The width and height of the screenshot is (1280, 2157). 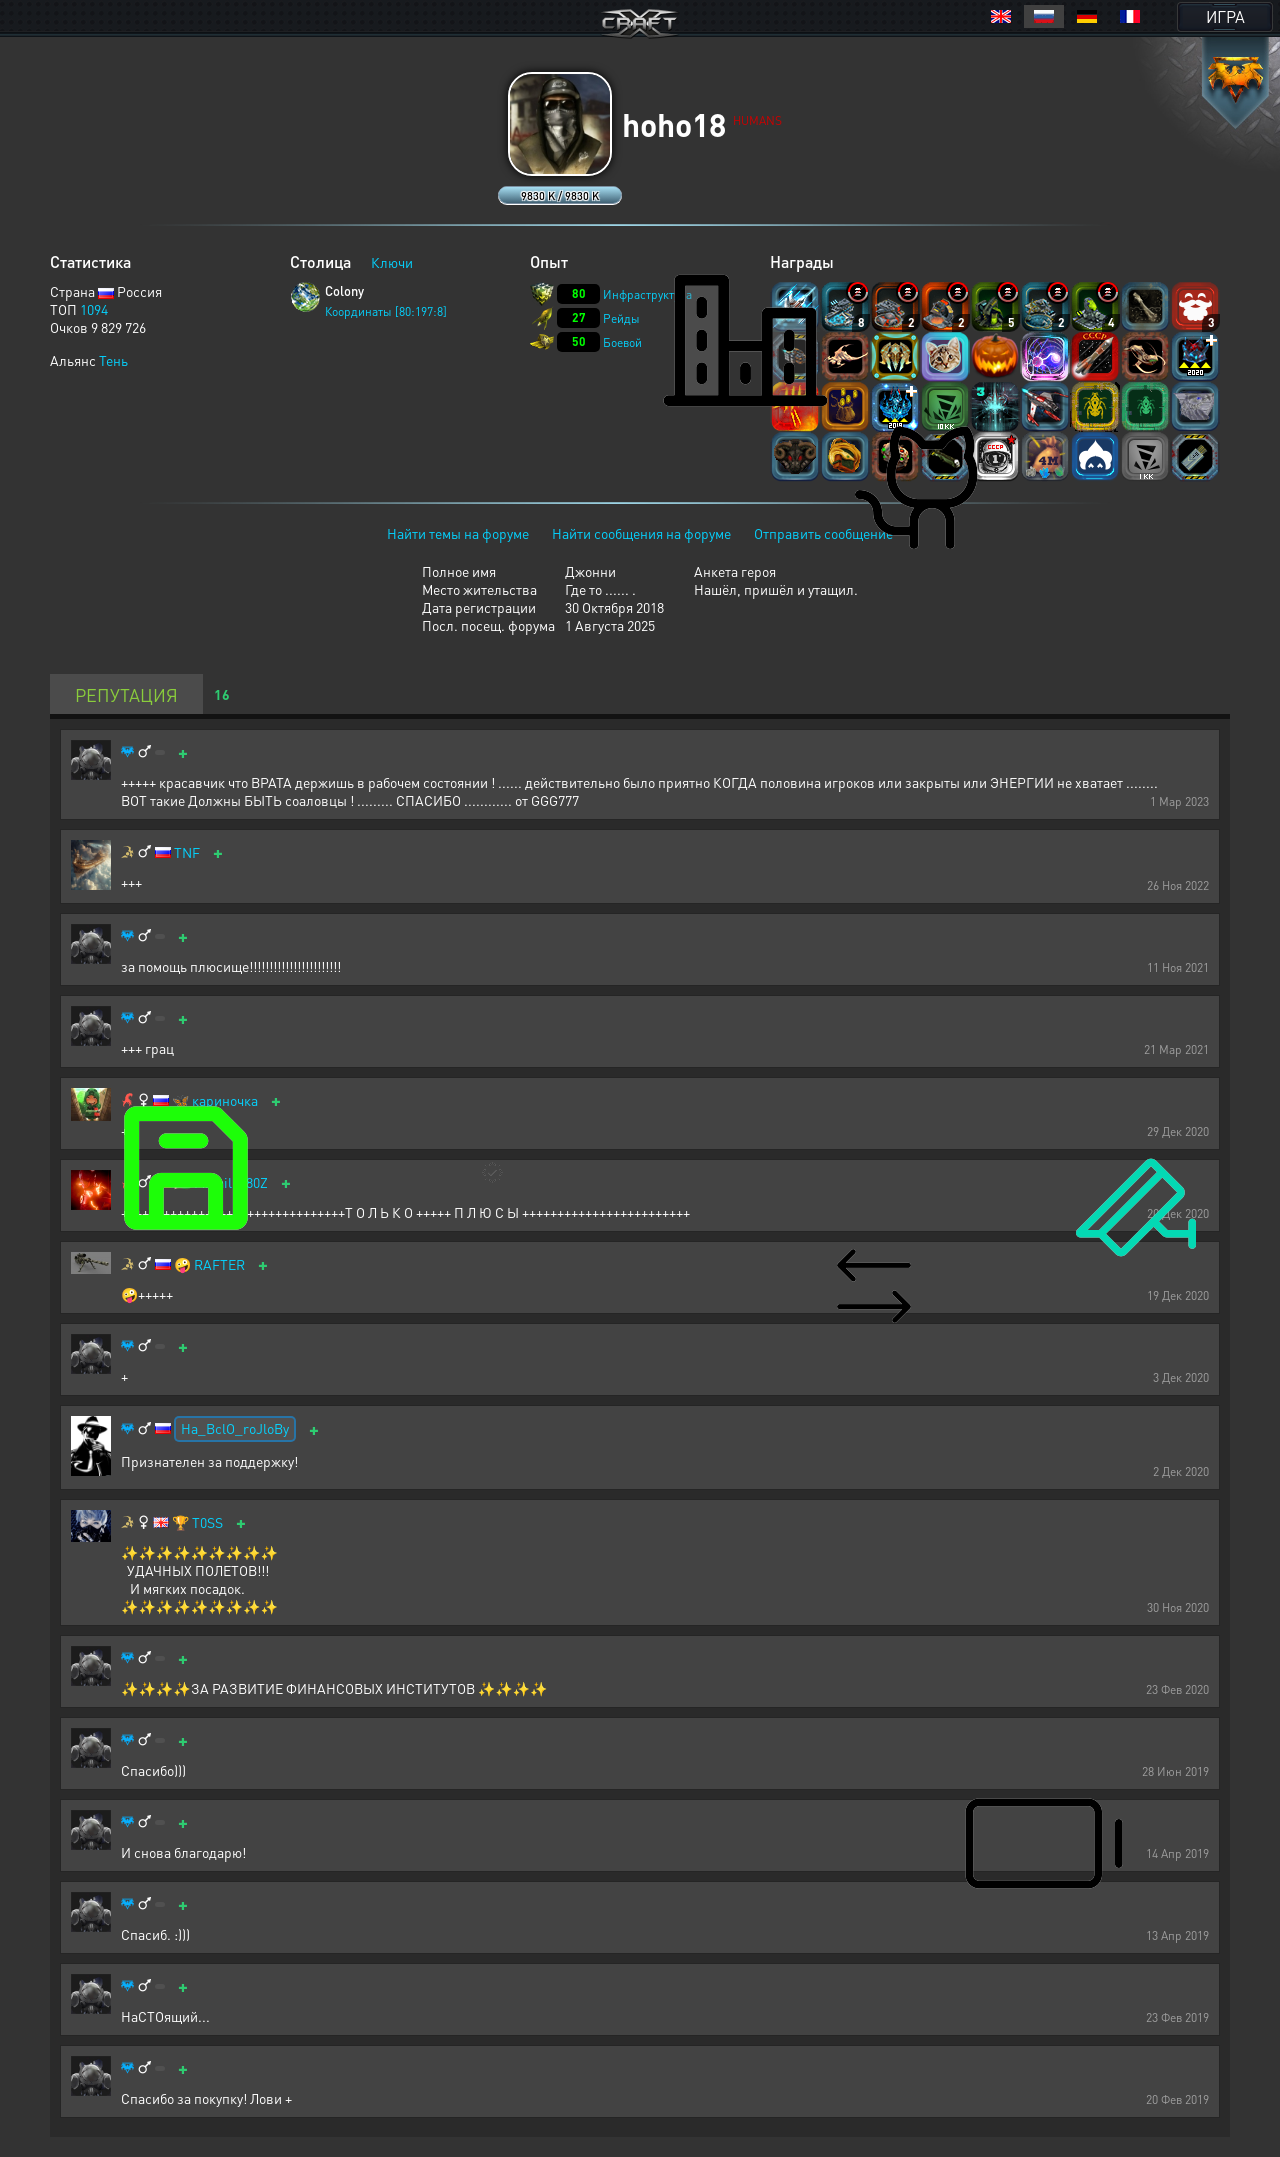 I want to click on view city or urban location, so click(x=745, y=340).